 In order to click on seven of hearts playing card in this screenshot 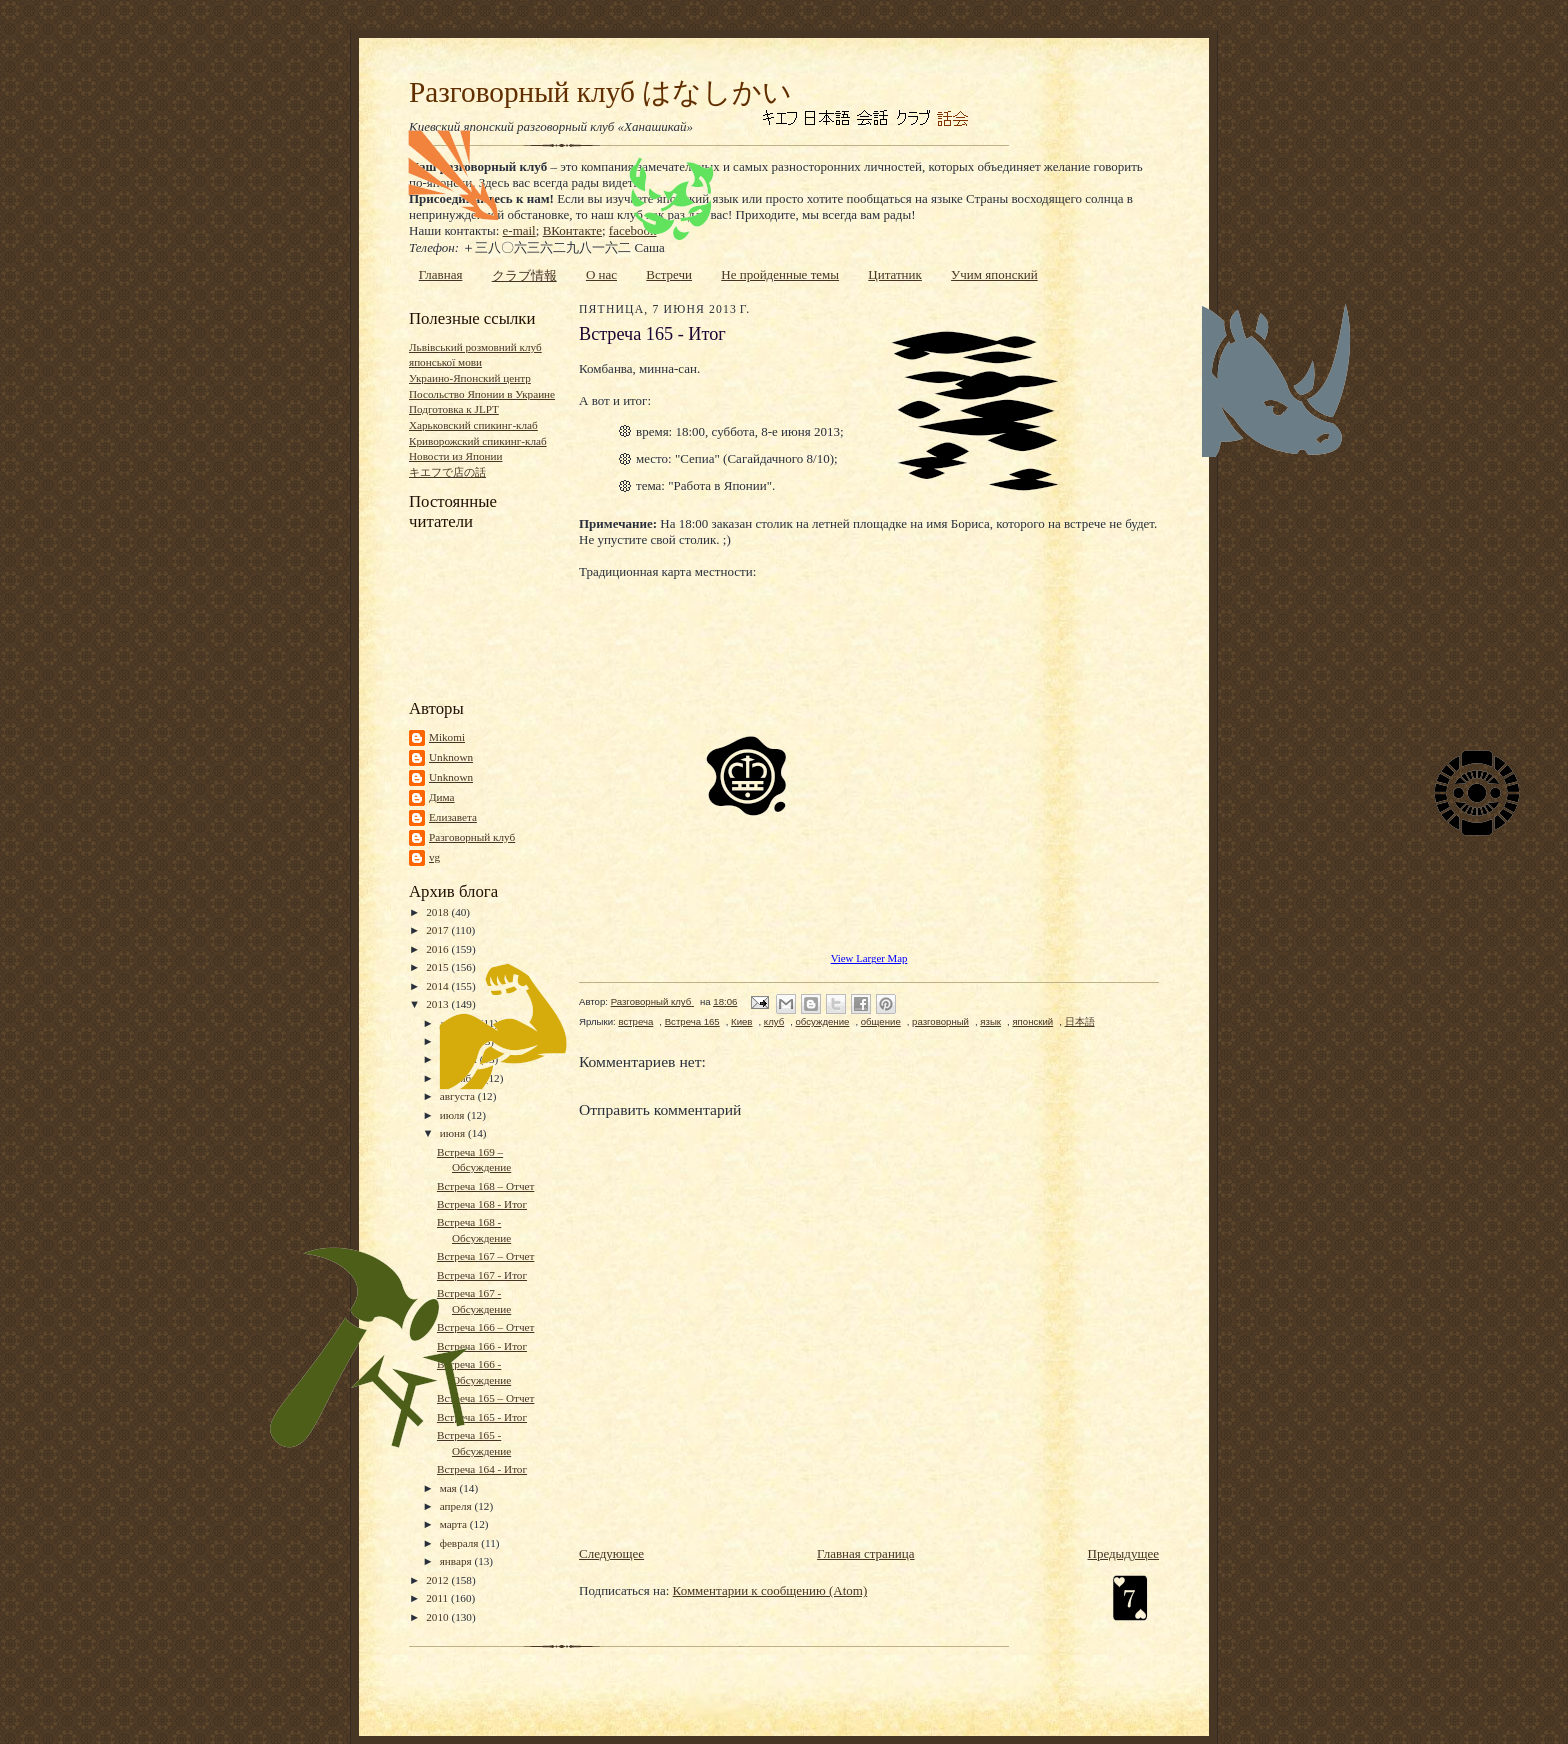, I will do `click(1130, 1598)`.